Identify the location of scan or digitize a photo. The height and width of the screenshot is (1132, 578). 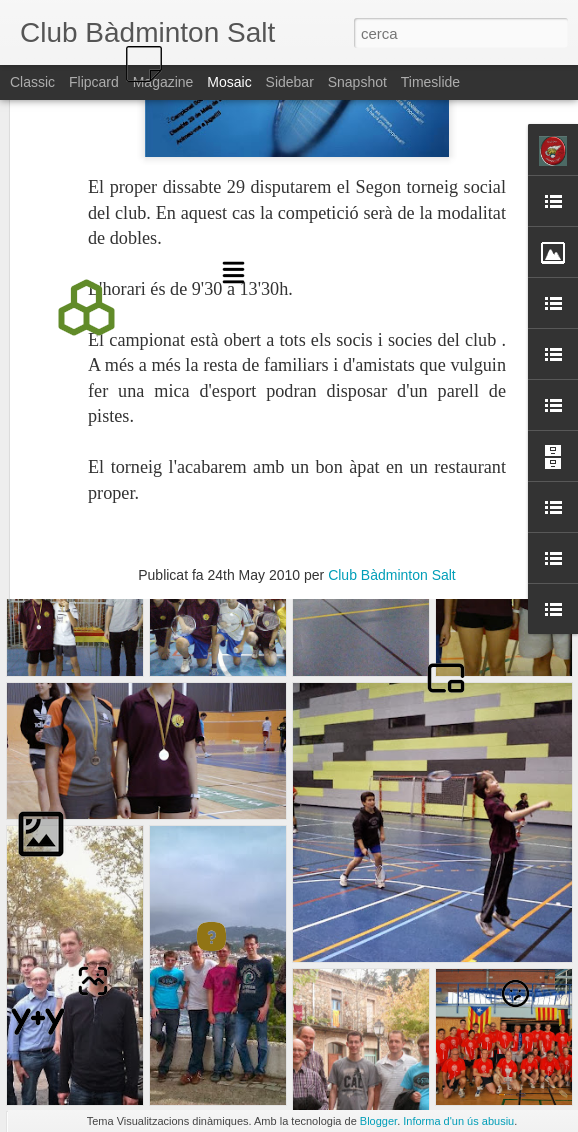
(93, 981).